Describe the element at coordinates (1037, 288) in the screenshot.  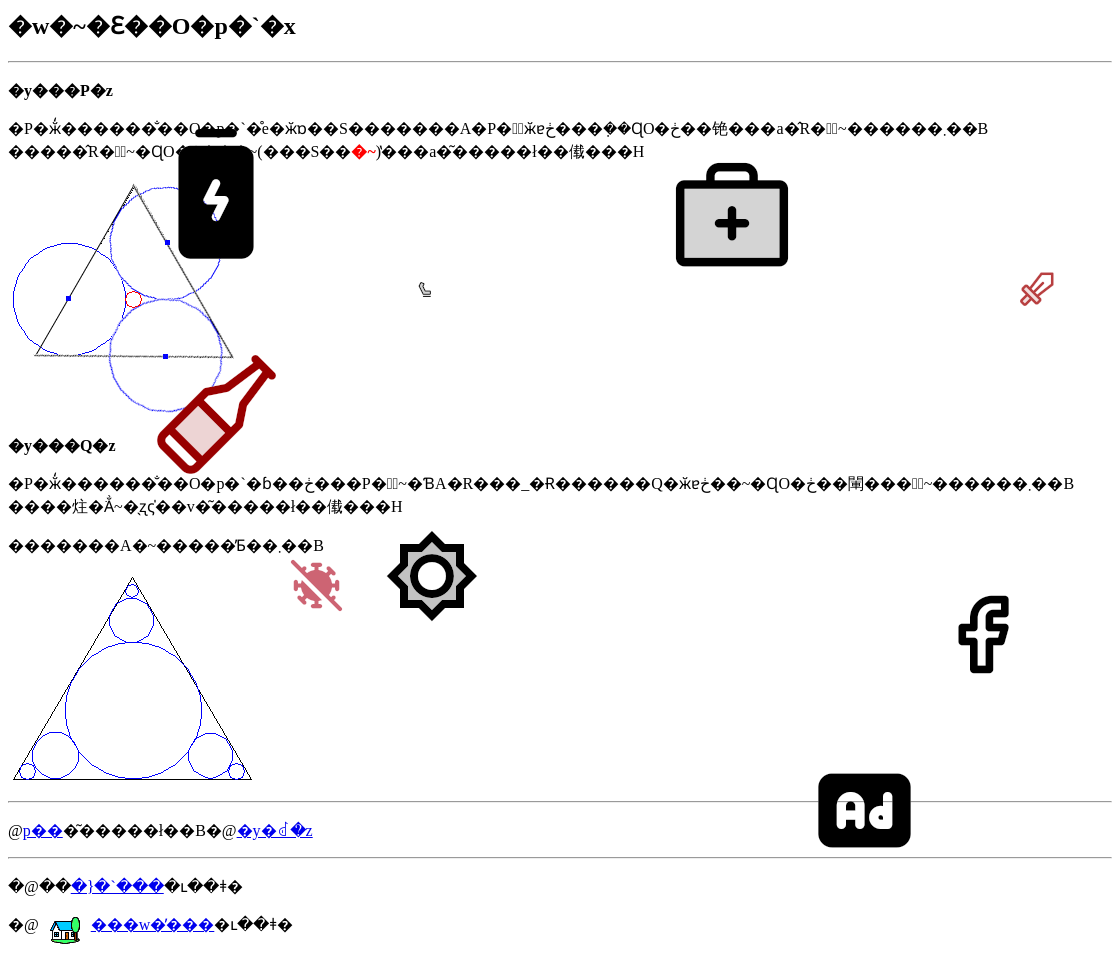
I see `access game or combat features` at that location.